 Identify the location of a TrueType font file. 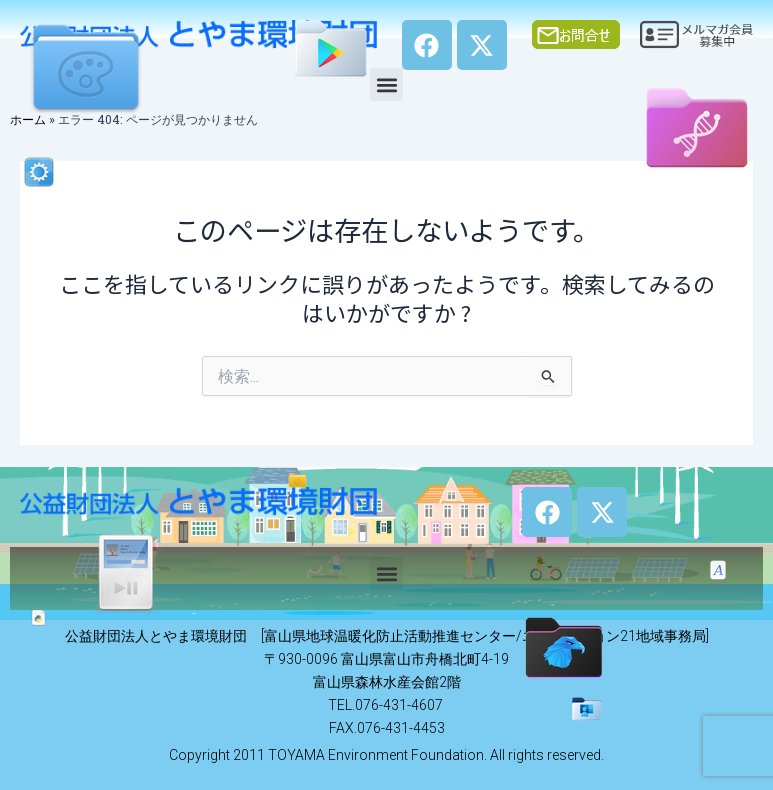
(718, 570).